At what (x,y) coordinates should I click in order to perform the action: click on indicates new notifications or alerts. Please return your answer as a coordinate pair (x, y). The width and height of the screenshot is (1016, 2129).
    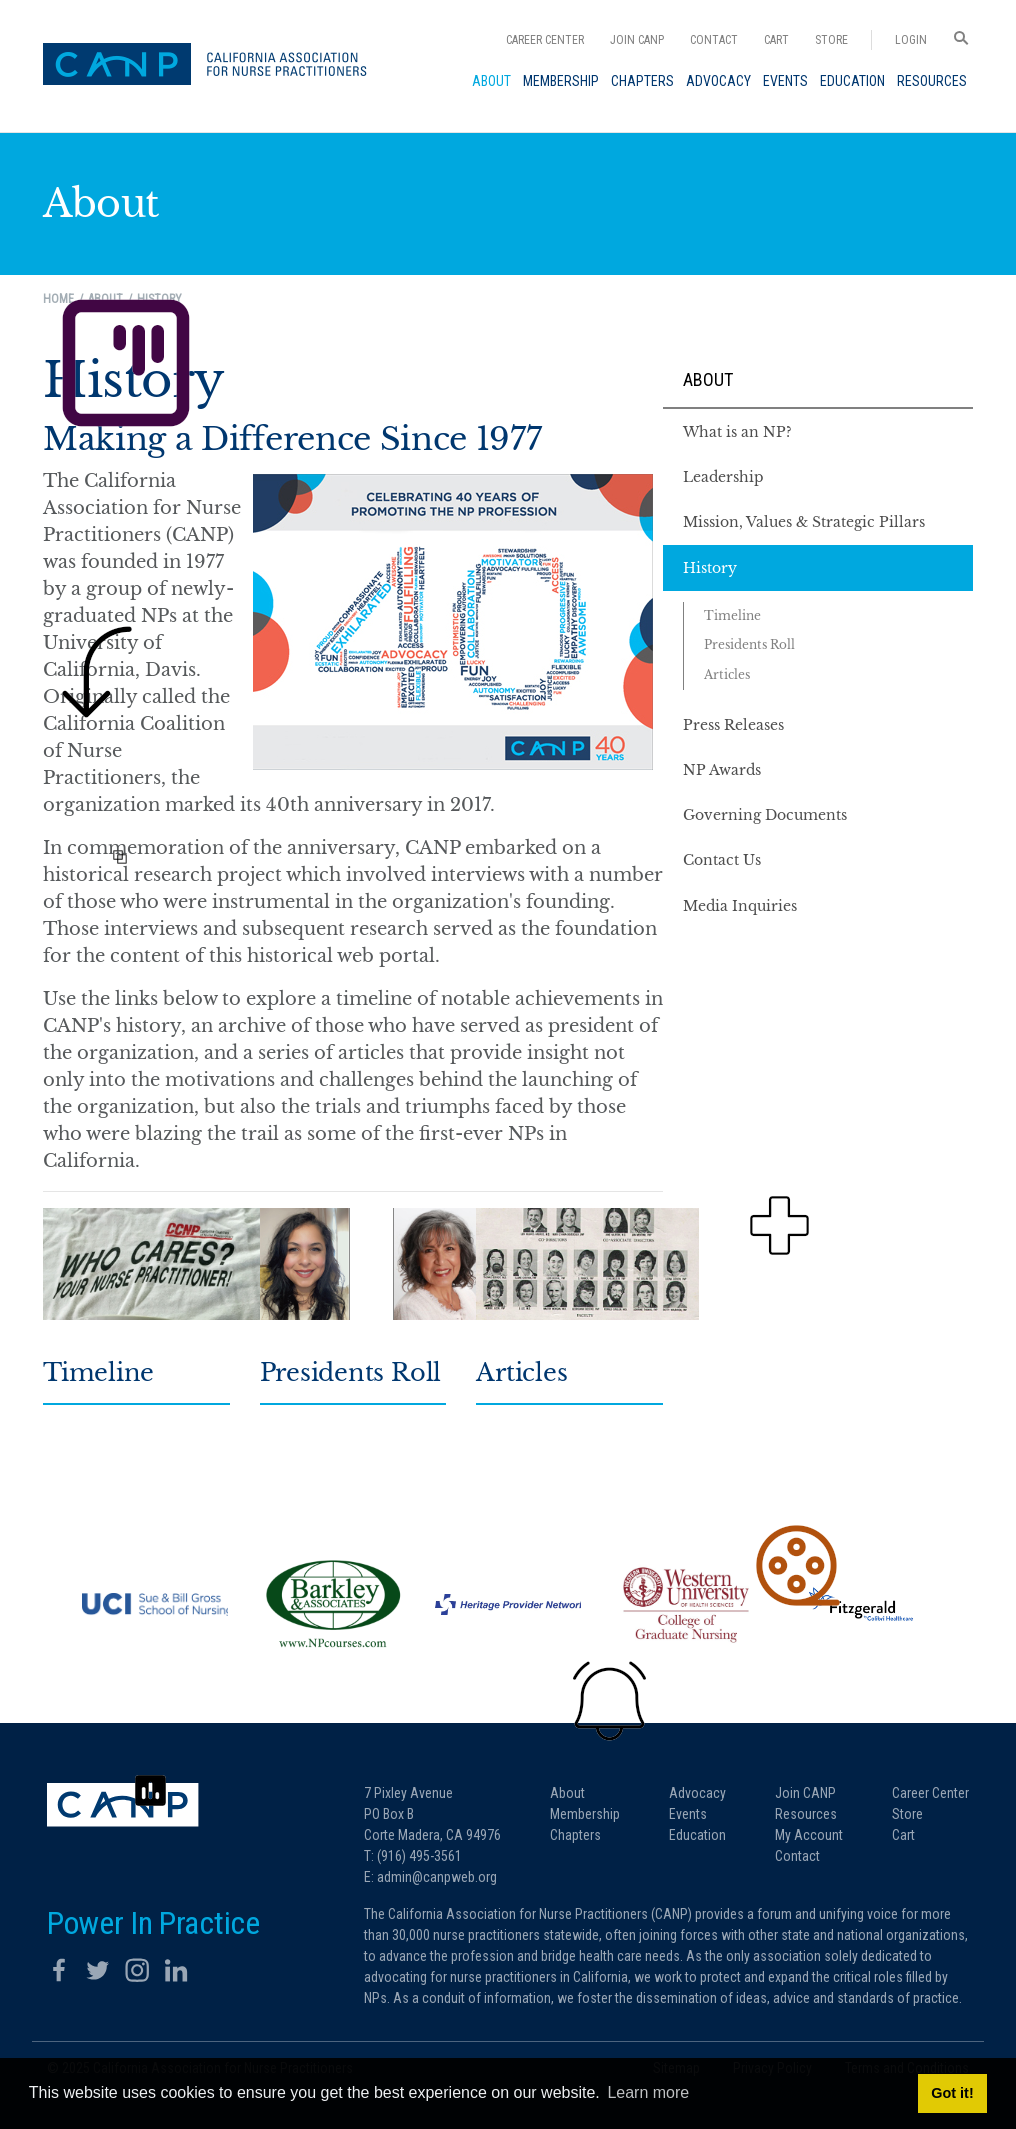
    Looking at the image, I should click on (609, 1702).